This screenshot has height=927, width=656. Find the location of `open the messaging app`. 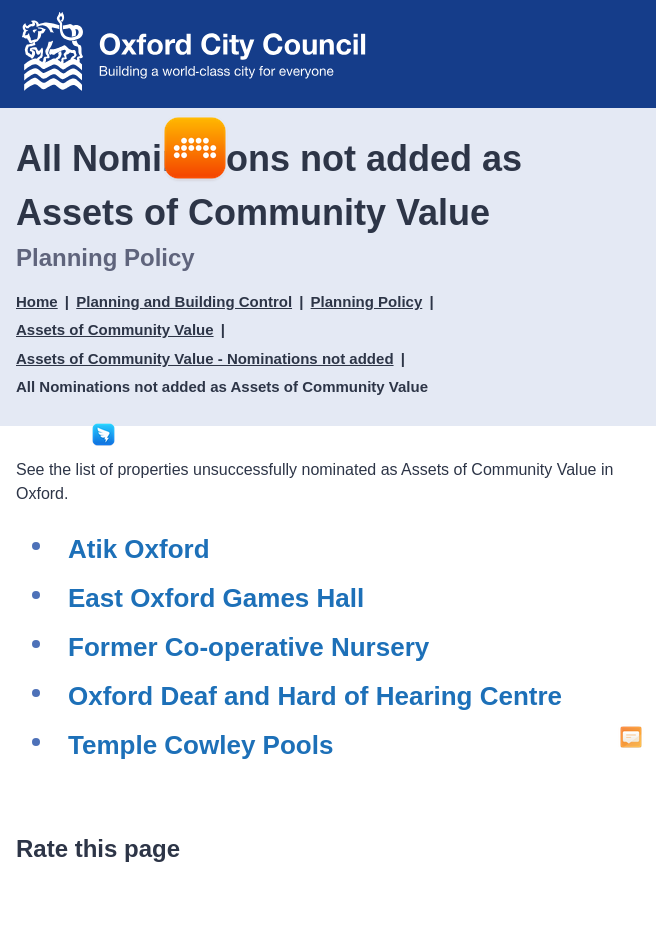

open the messaging app is located at coordinates (631, 737).